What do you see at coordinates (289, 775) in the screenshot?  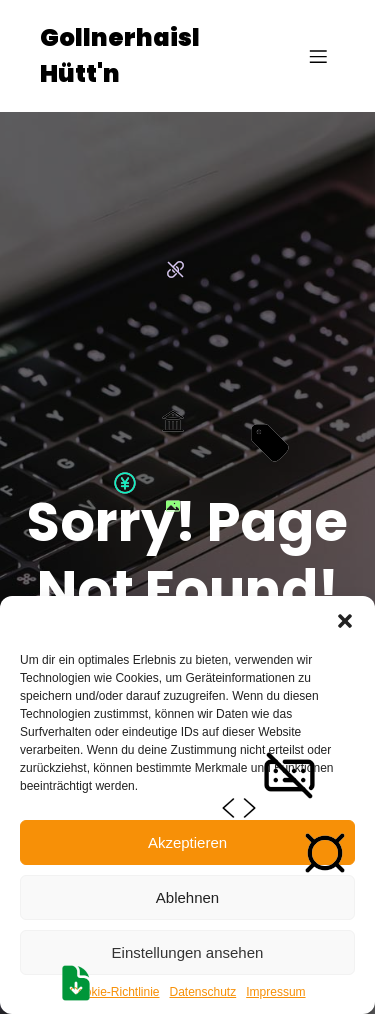 I see `disable keyboard input` at bounding box center [289, 775].